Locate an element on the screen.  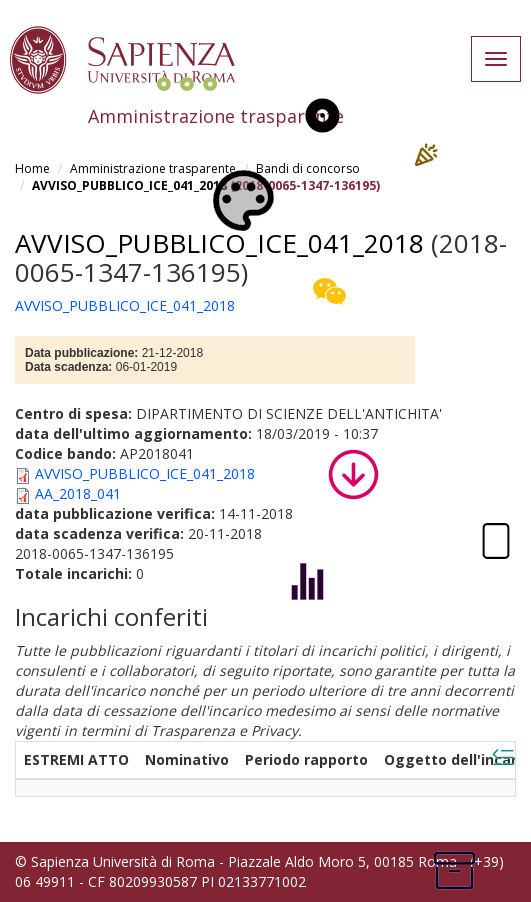
view statistics and analytics is located at coordinates (307, 581).